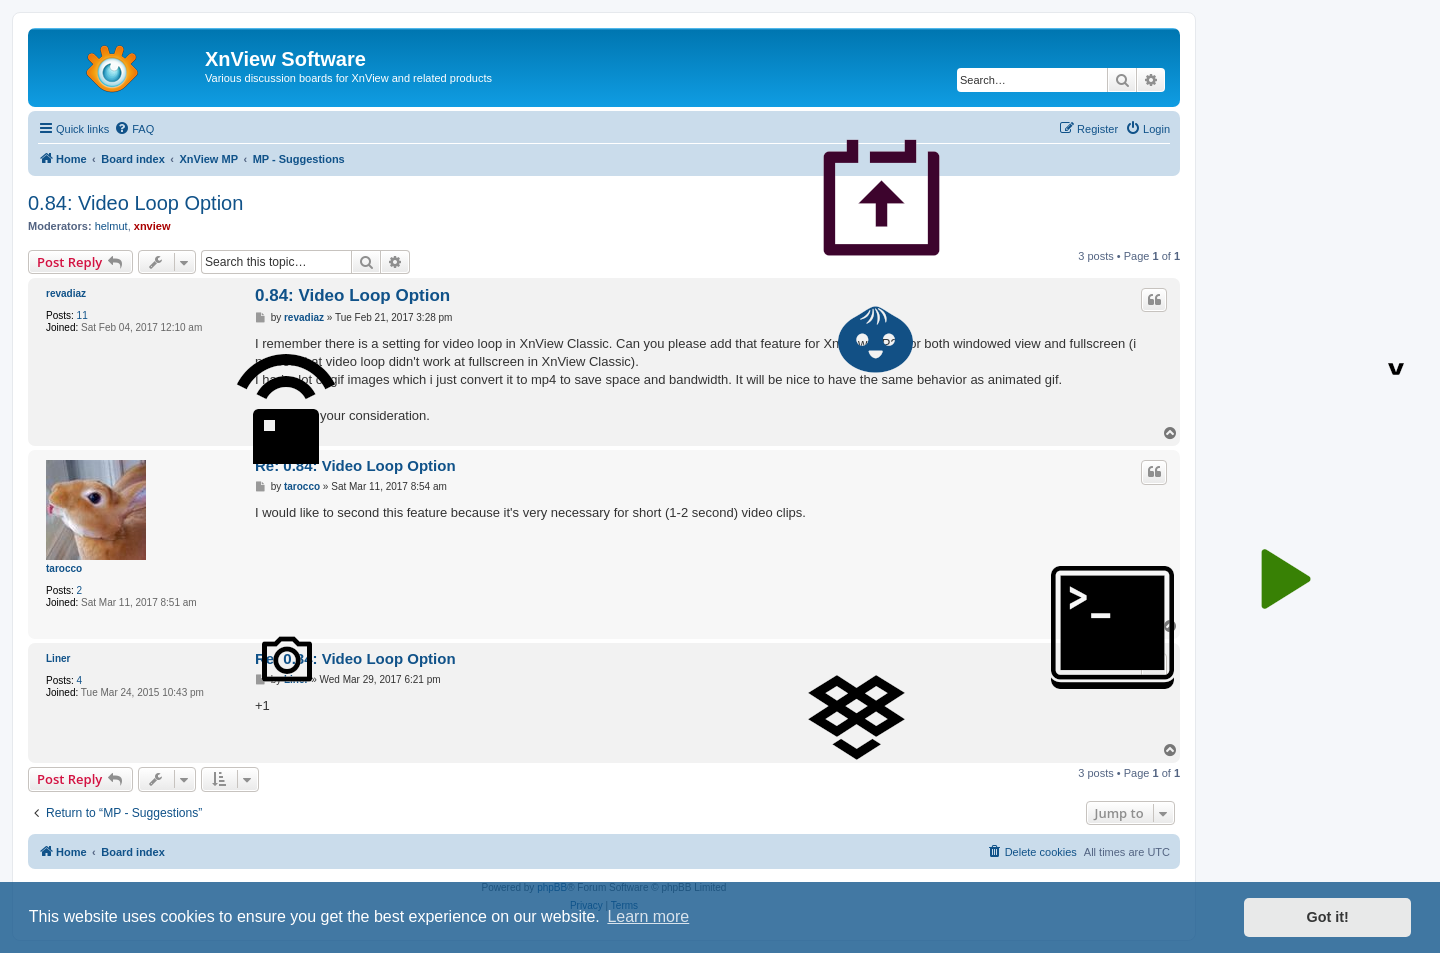  Describe the element at coordinates (1112, 627) in the screenshot. I see `open gnome terminal application` at that location.